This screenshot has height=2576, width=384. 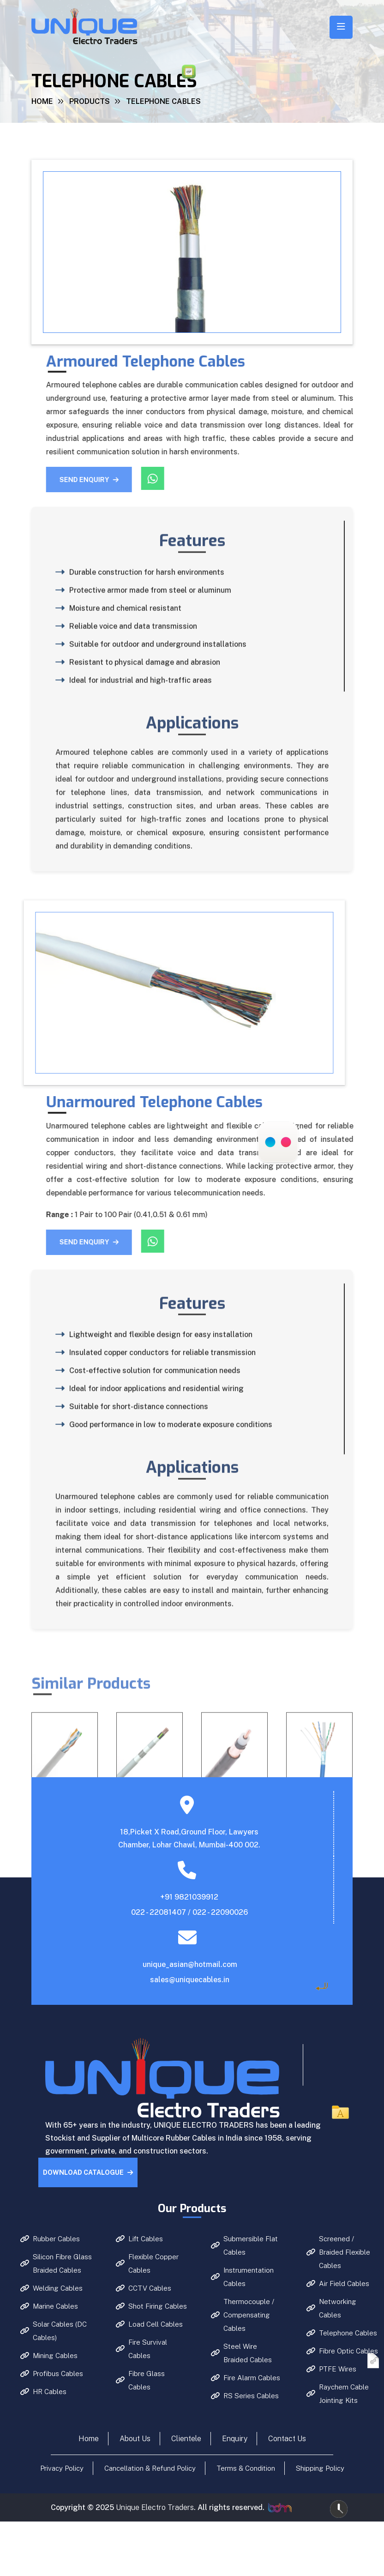 I want to click on open the flickr app, so click(x=278, y=1142).